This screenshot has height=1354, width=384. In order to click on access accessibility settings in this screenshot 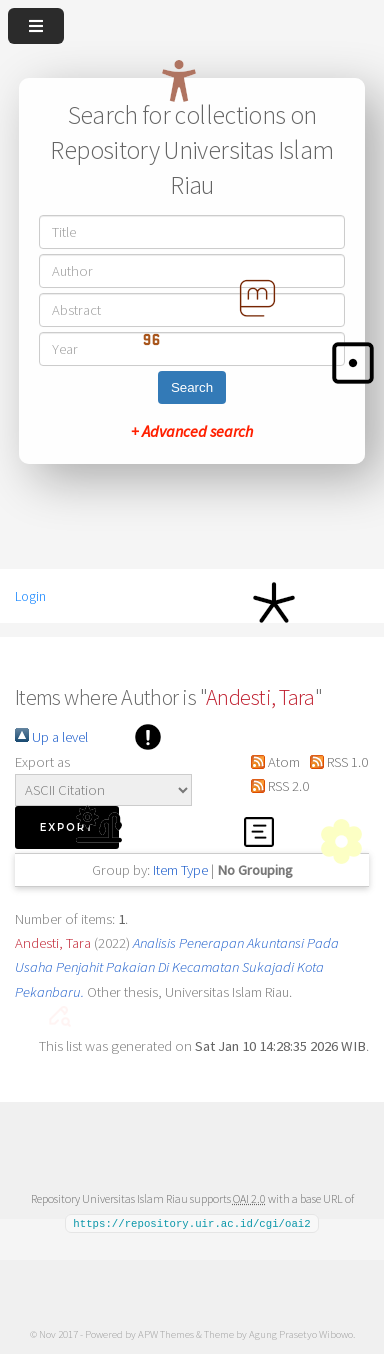, I will do `click(179, 81)`.